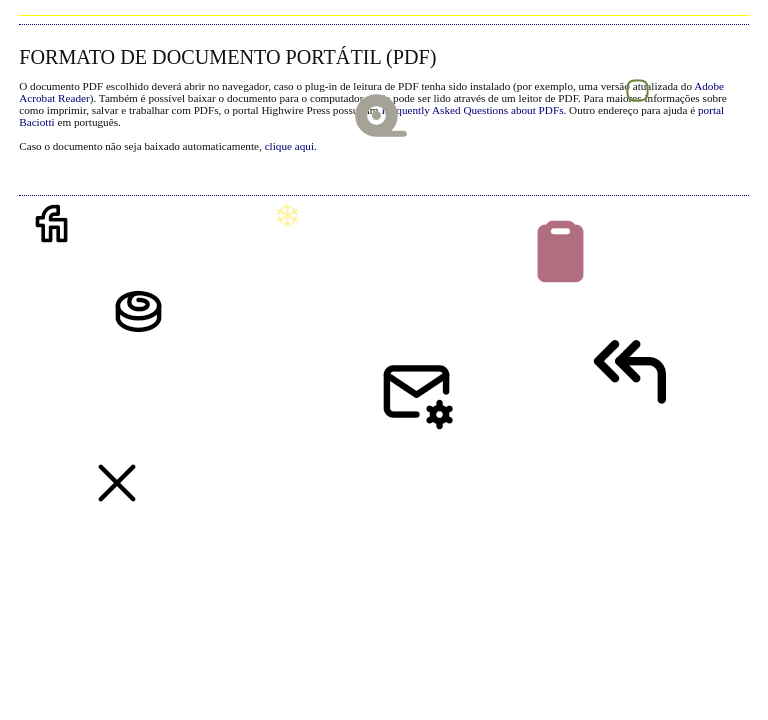  I want to click on indicates cold or winter weather conditions, so click(287, 215).